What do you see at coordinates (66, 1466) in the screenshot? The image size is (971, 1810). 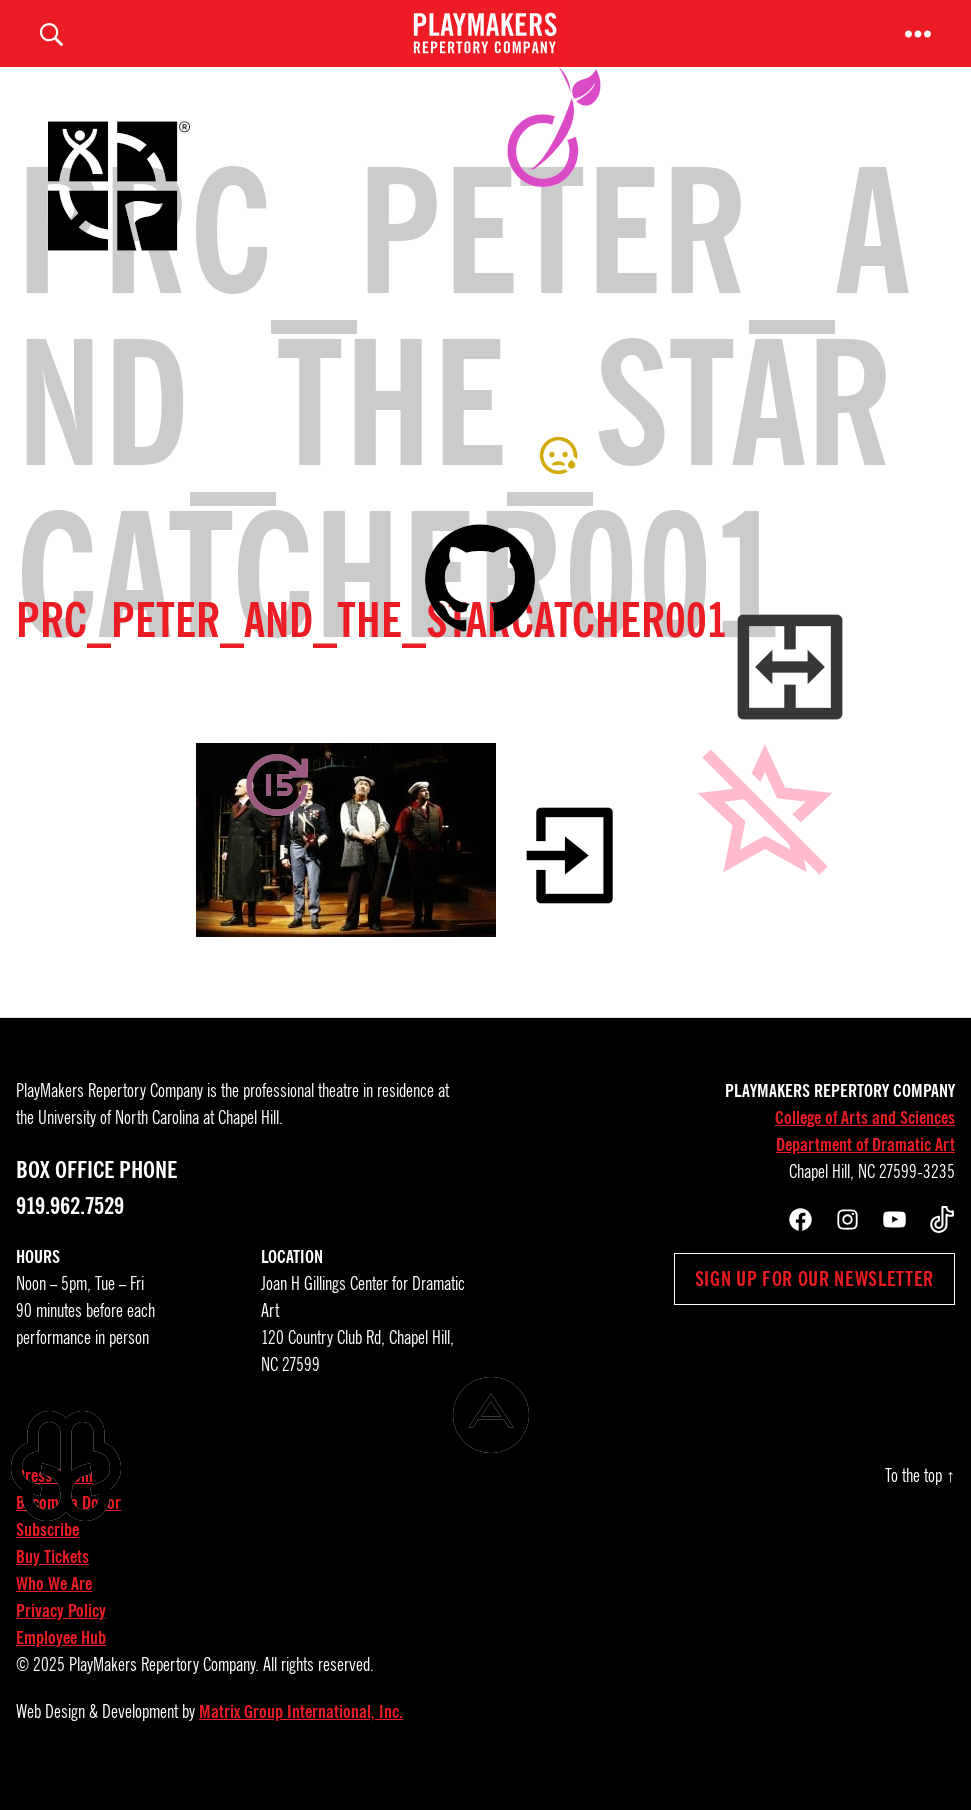 I see `access cognitive or AI-powered features` at bounding box center [66, 1466].